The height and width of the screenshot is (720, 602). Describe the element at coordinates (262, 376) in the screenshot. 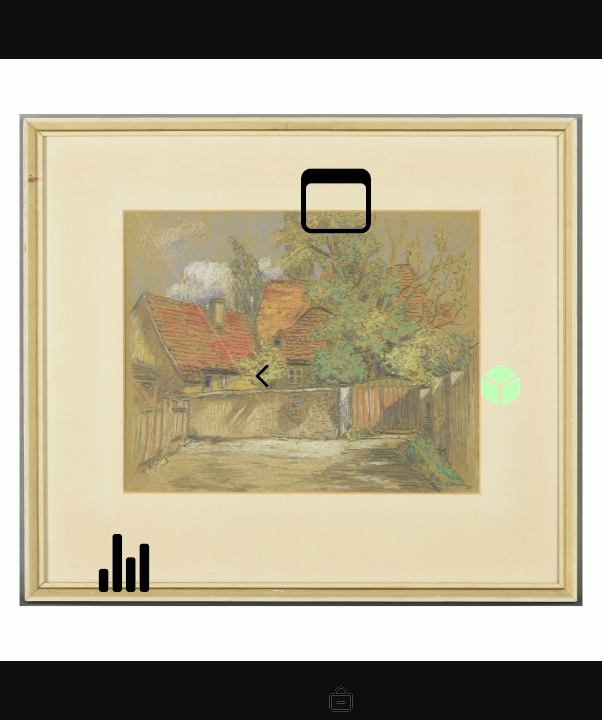

I see `go back to the previous screen` at that location.